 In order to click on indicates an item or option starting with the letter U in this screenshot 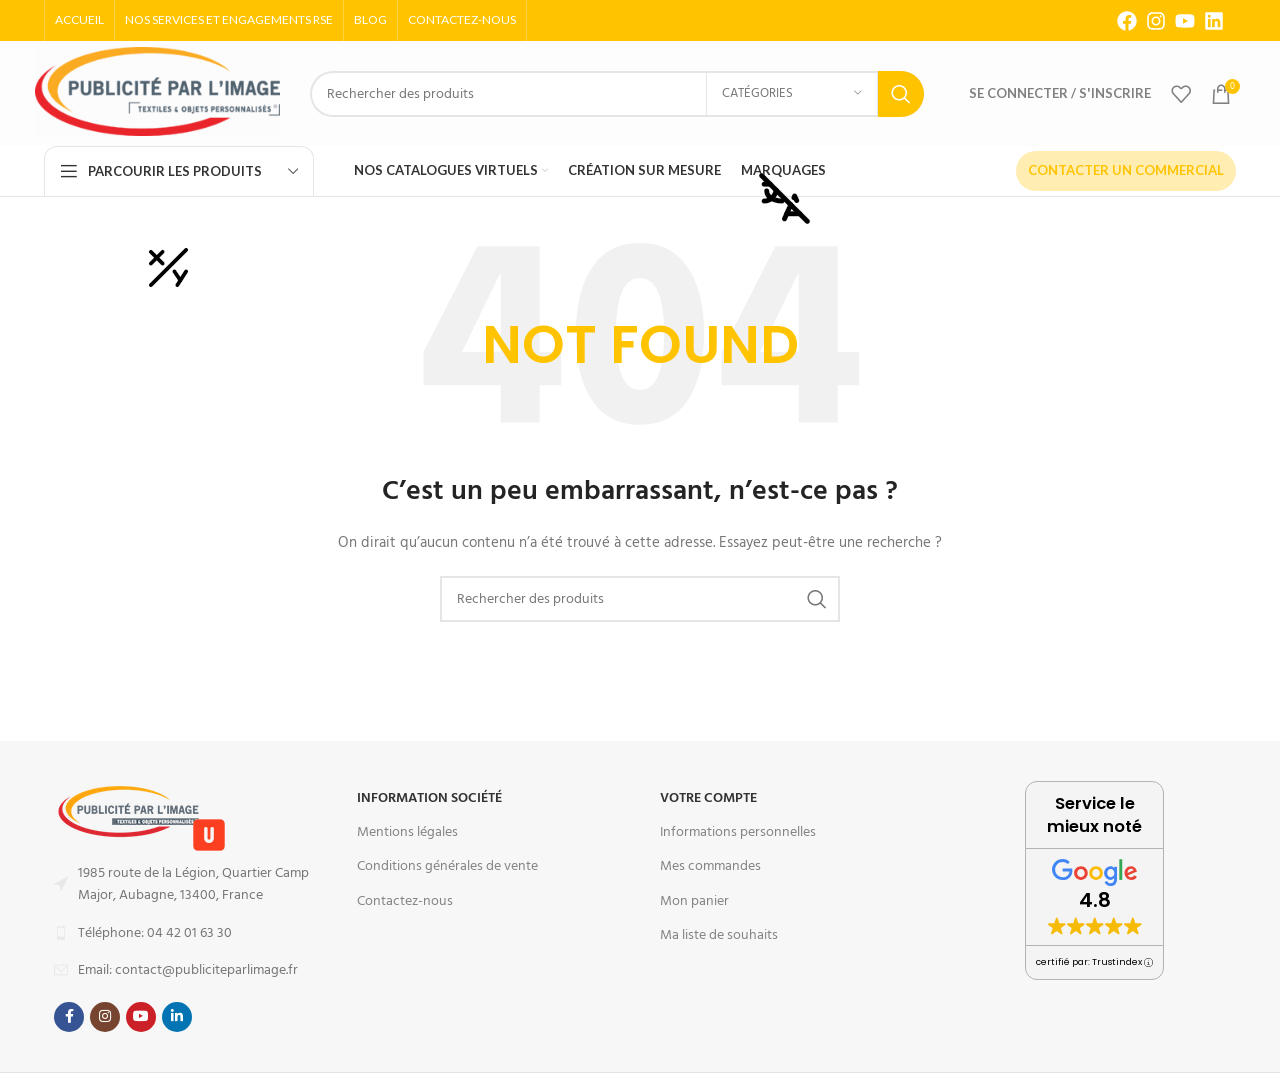, I will do `click(209, 835)`.